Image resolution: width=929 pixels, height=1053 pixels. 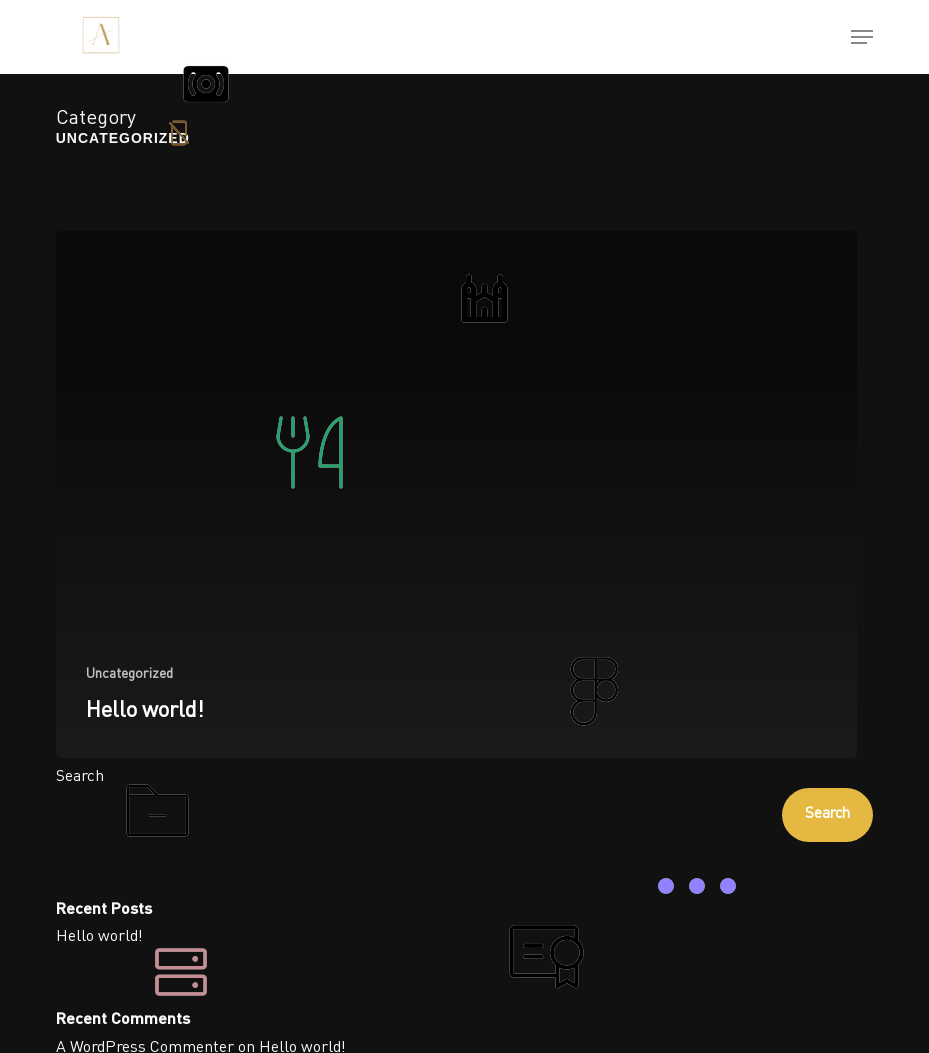 What do you see at coordinates (181, 972) in the screenshot?
I see `access storage or server settings` at bounding box center [181, 972].